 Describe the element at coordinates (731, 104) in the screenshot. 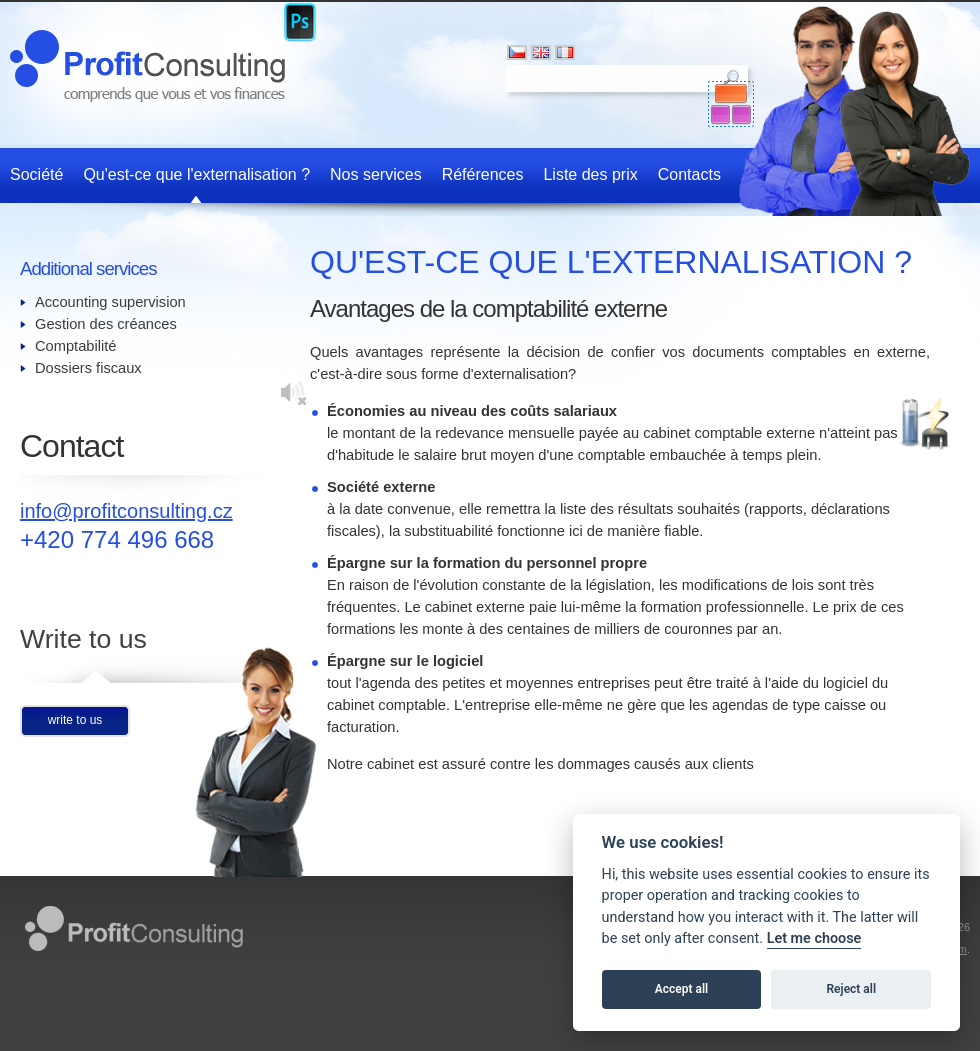

I see `select all items in the current view` at that location.